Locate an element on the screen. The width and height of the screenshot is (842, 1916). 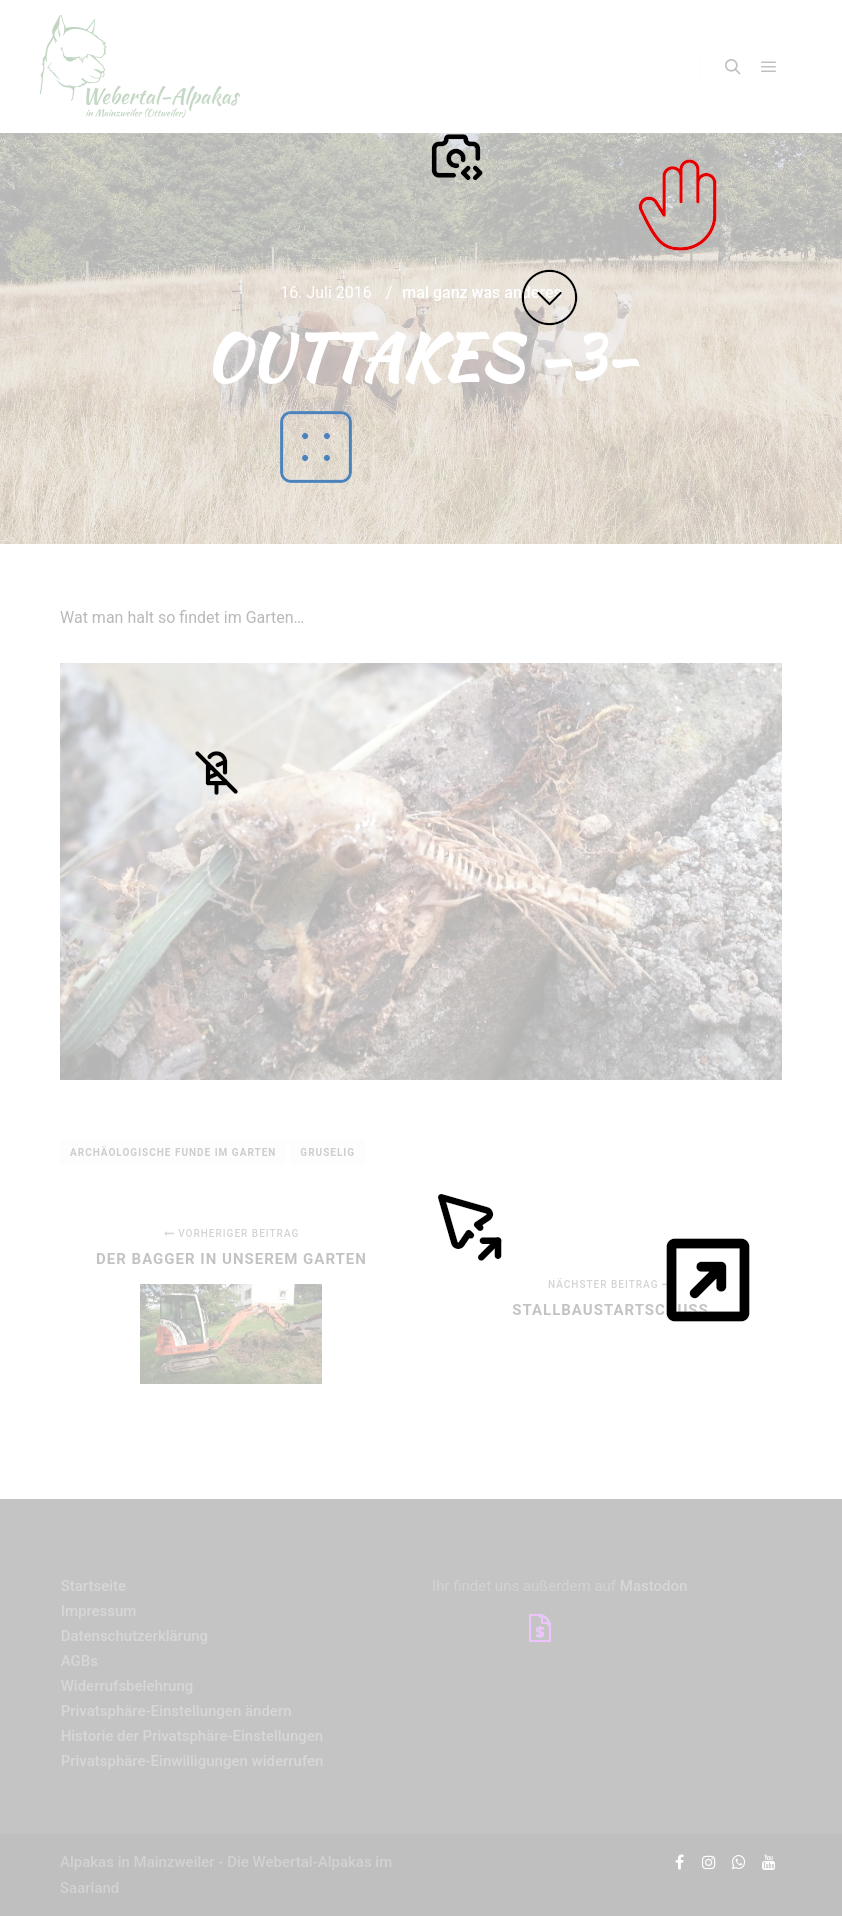
open link in new window is located at coordinates (708, 1280).